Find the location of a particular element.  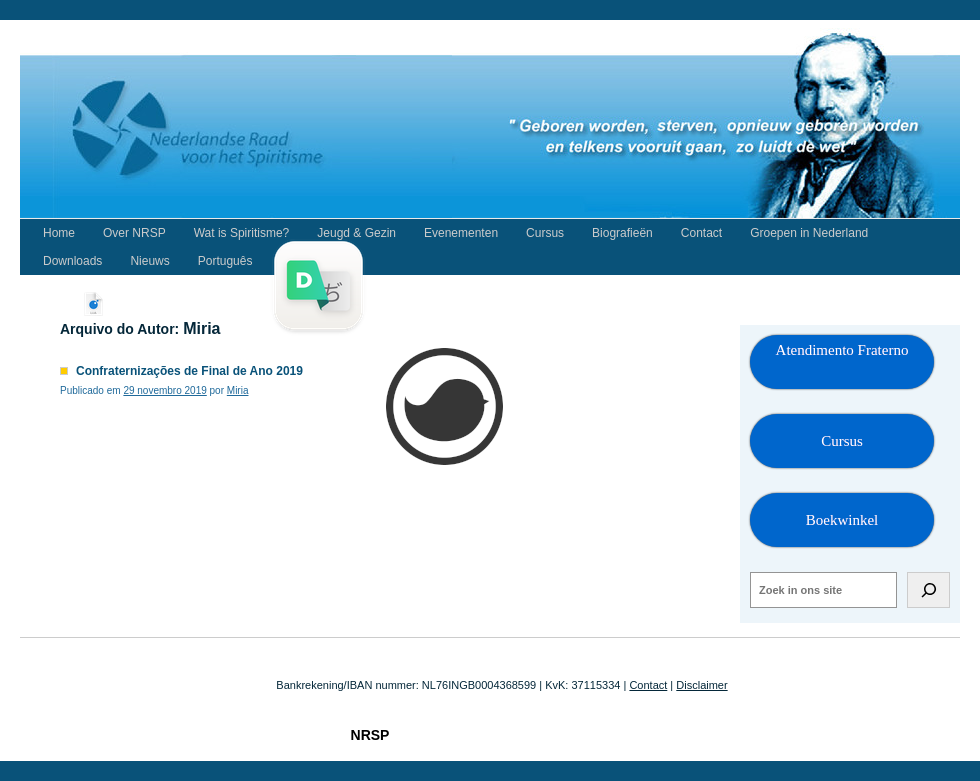

a lua script or source code file is located at coordinates (93, 304).